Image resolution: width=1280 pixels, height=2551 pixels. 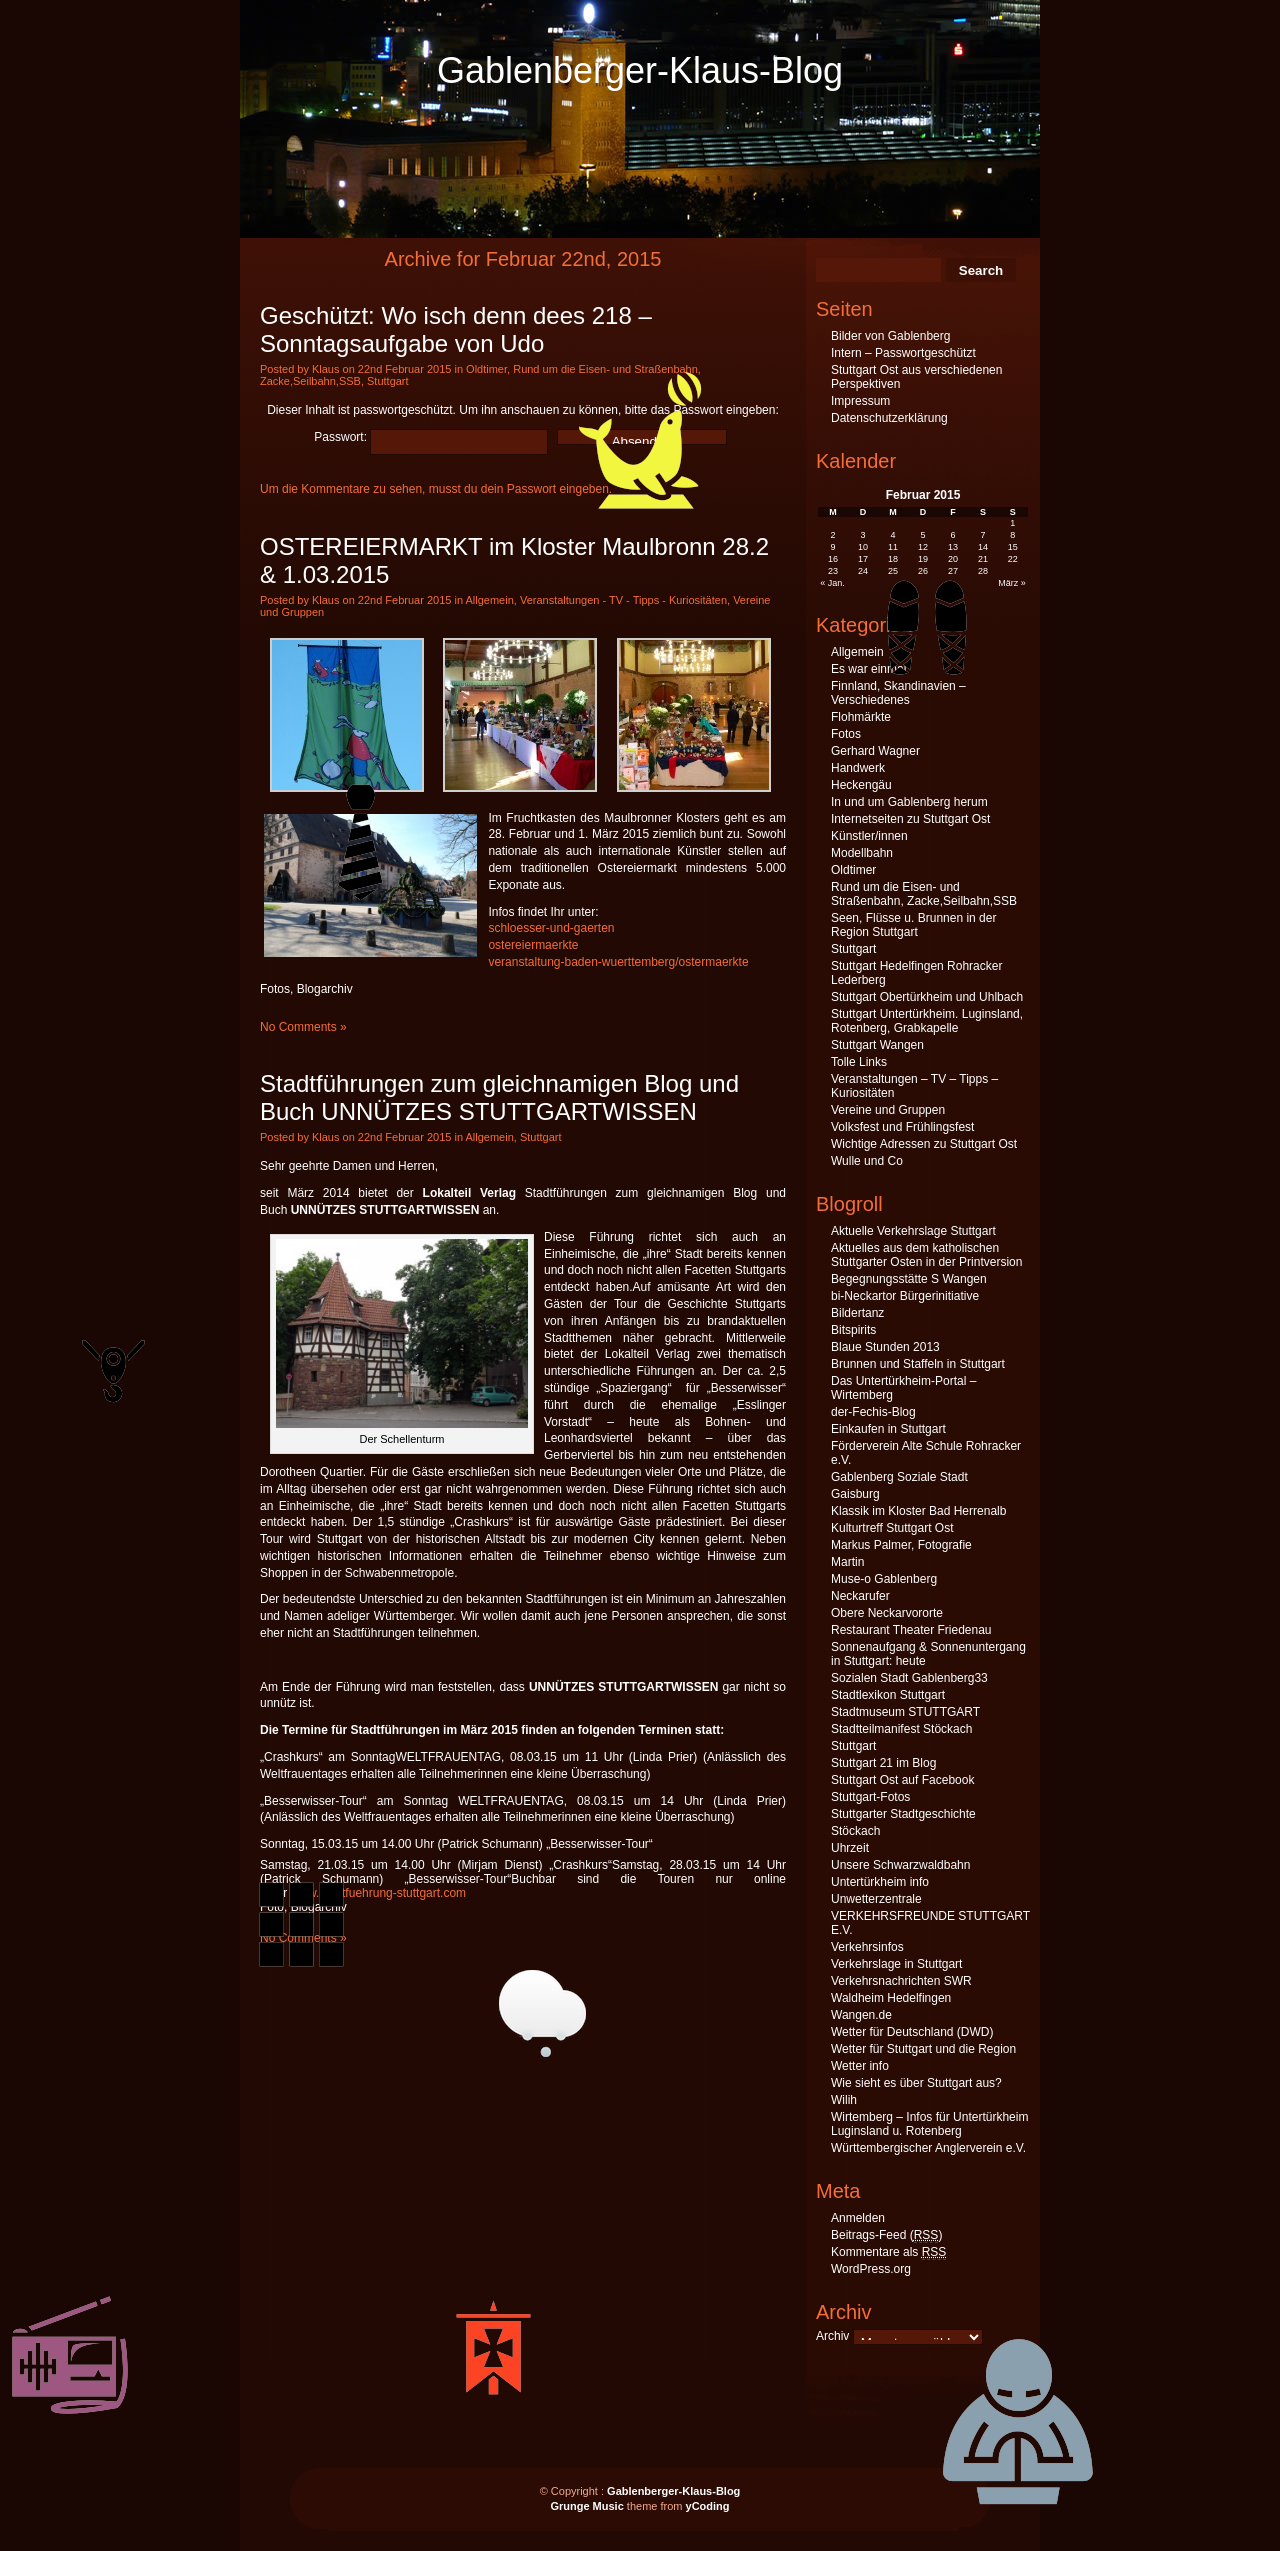 I want to click on view grid layout, so click(x=301, y=1924).